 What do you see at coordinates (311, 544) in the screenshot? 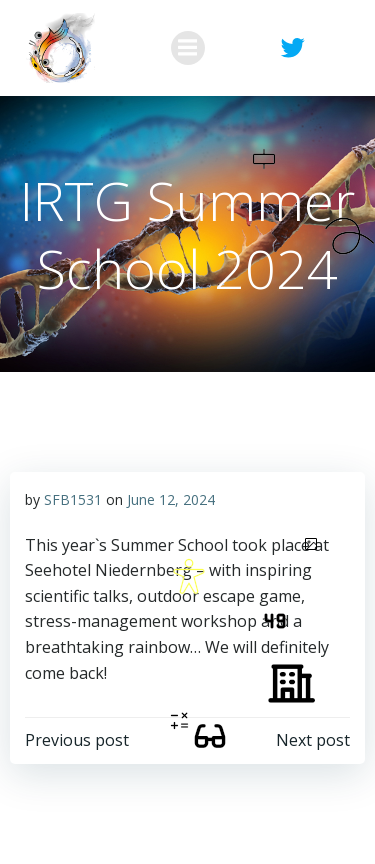
I see `view image or photo` at bounding box center [311, 544].